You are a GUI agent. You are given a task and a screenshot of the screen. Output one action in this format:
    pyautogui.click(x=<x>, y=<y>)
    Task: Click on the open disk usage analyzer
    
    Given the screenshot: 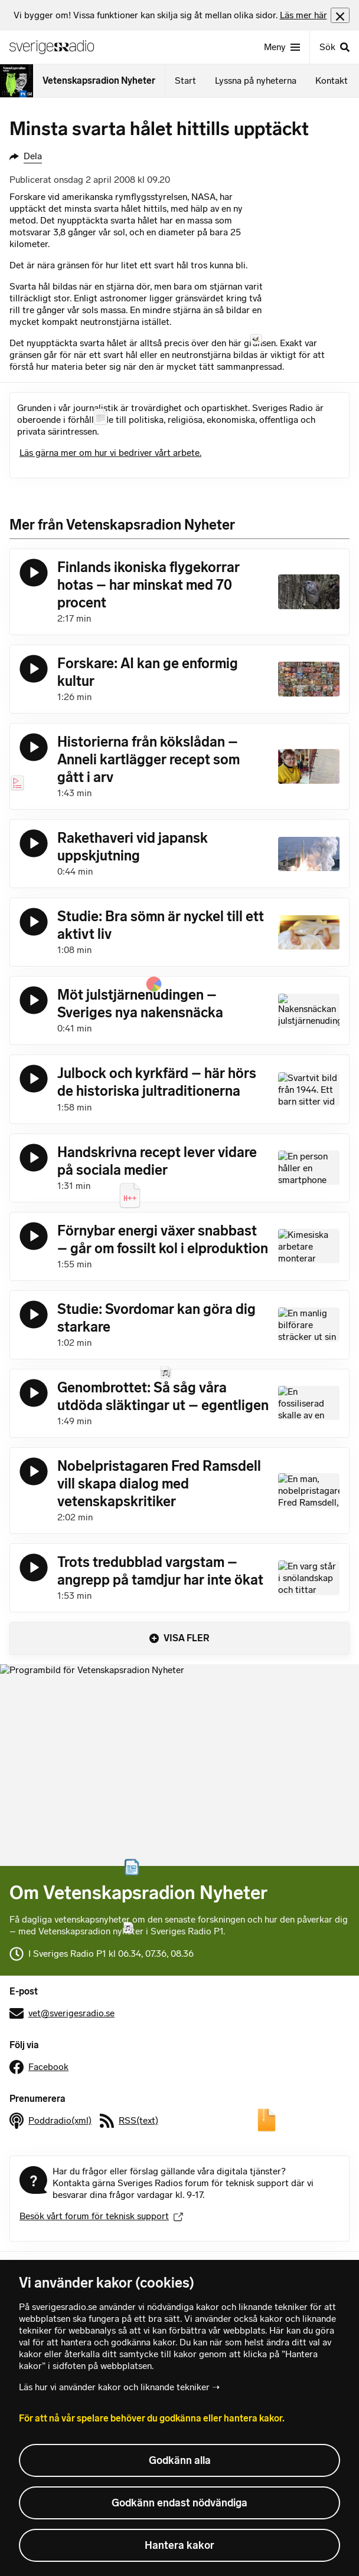 What is the action you would take?
    pyautogui.click(x=154, y=984)
    